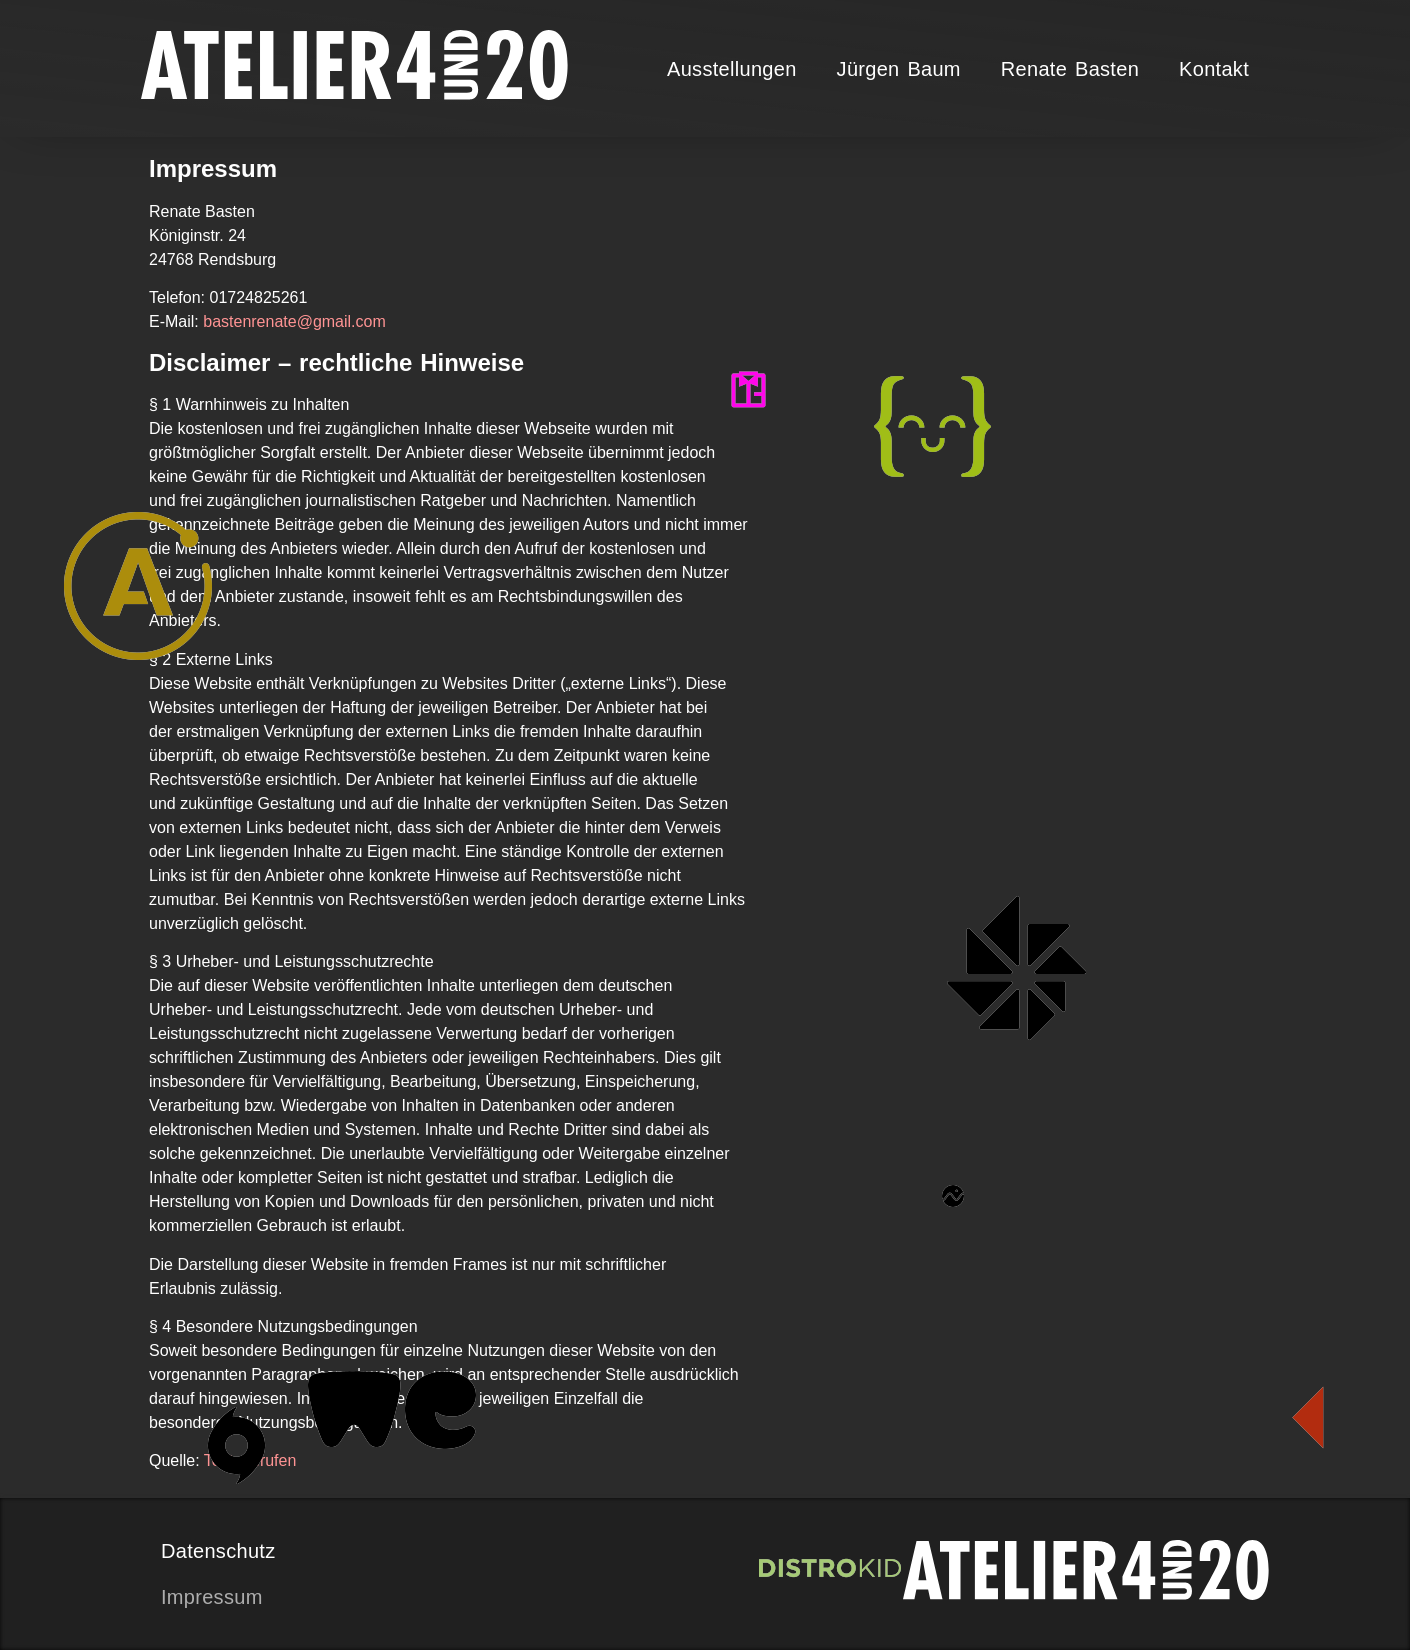 The height and width of the screenshot is (1650, 1410). Describe the element at coordinates (932, 426) in the screenshot. I see `visit exercism coding practice platform` at that location.